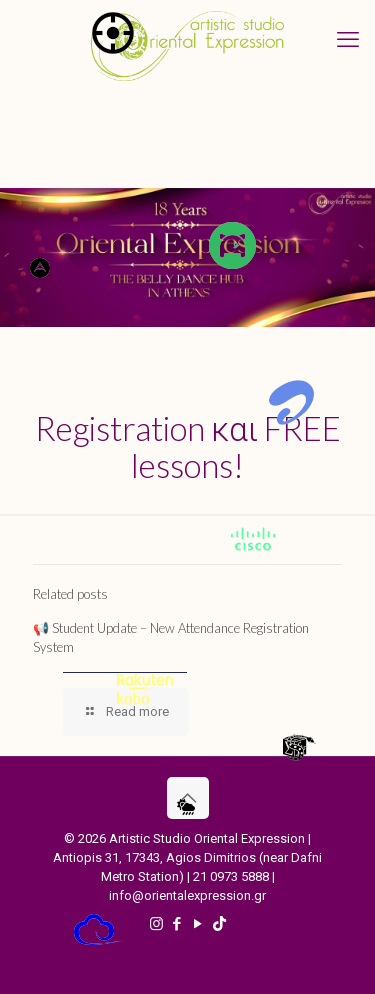  What do you see at coordinates (299, 747) in the screenshot?
I see `sympy python library logo` at bounding box center [299, 747].